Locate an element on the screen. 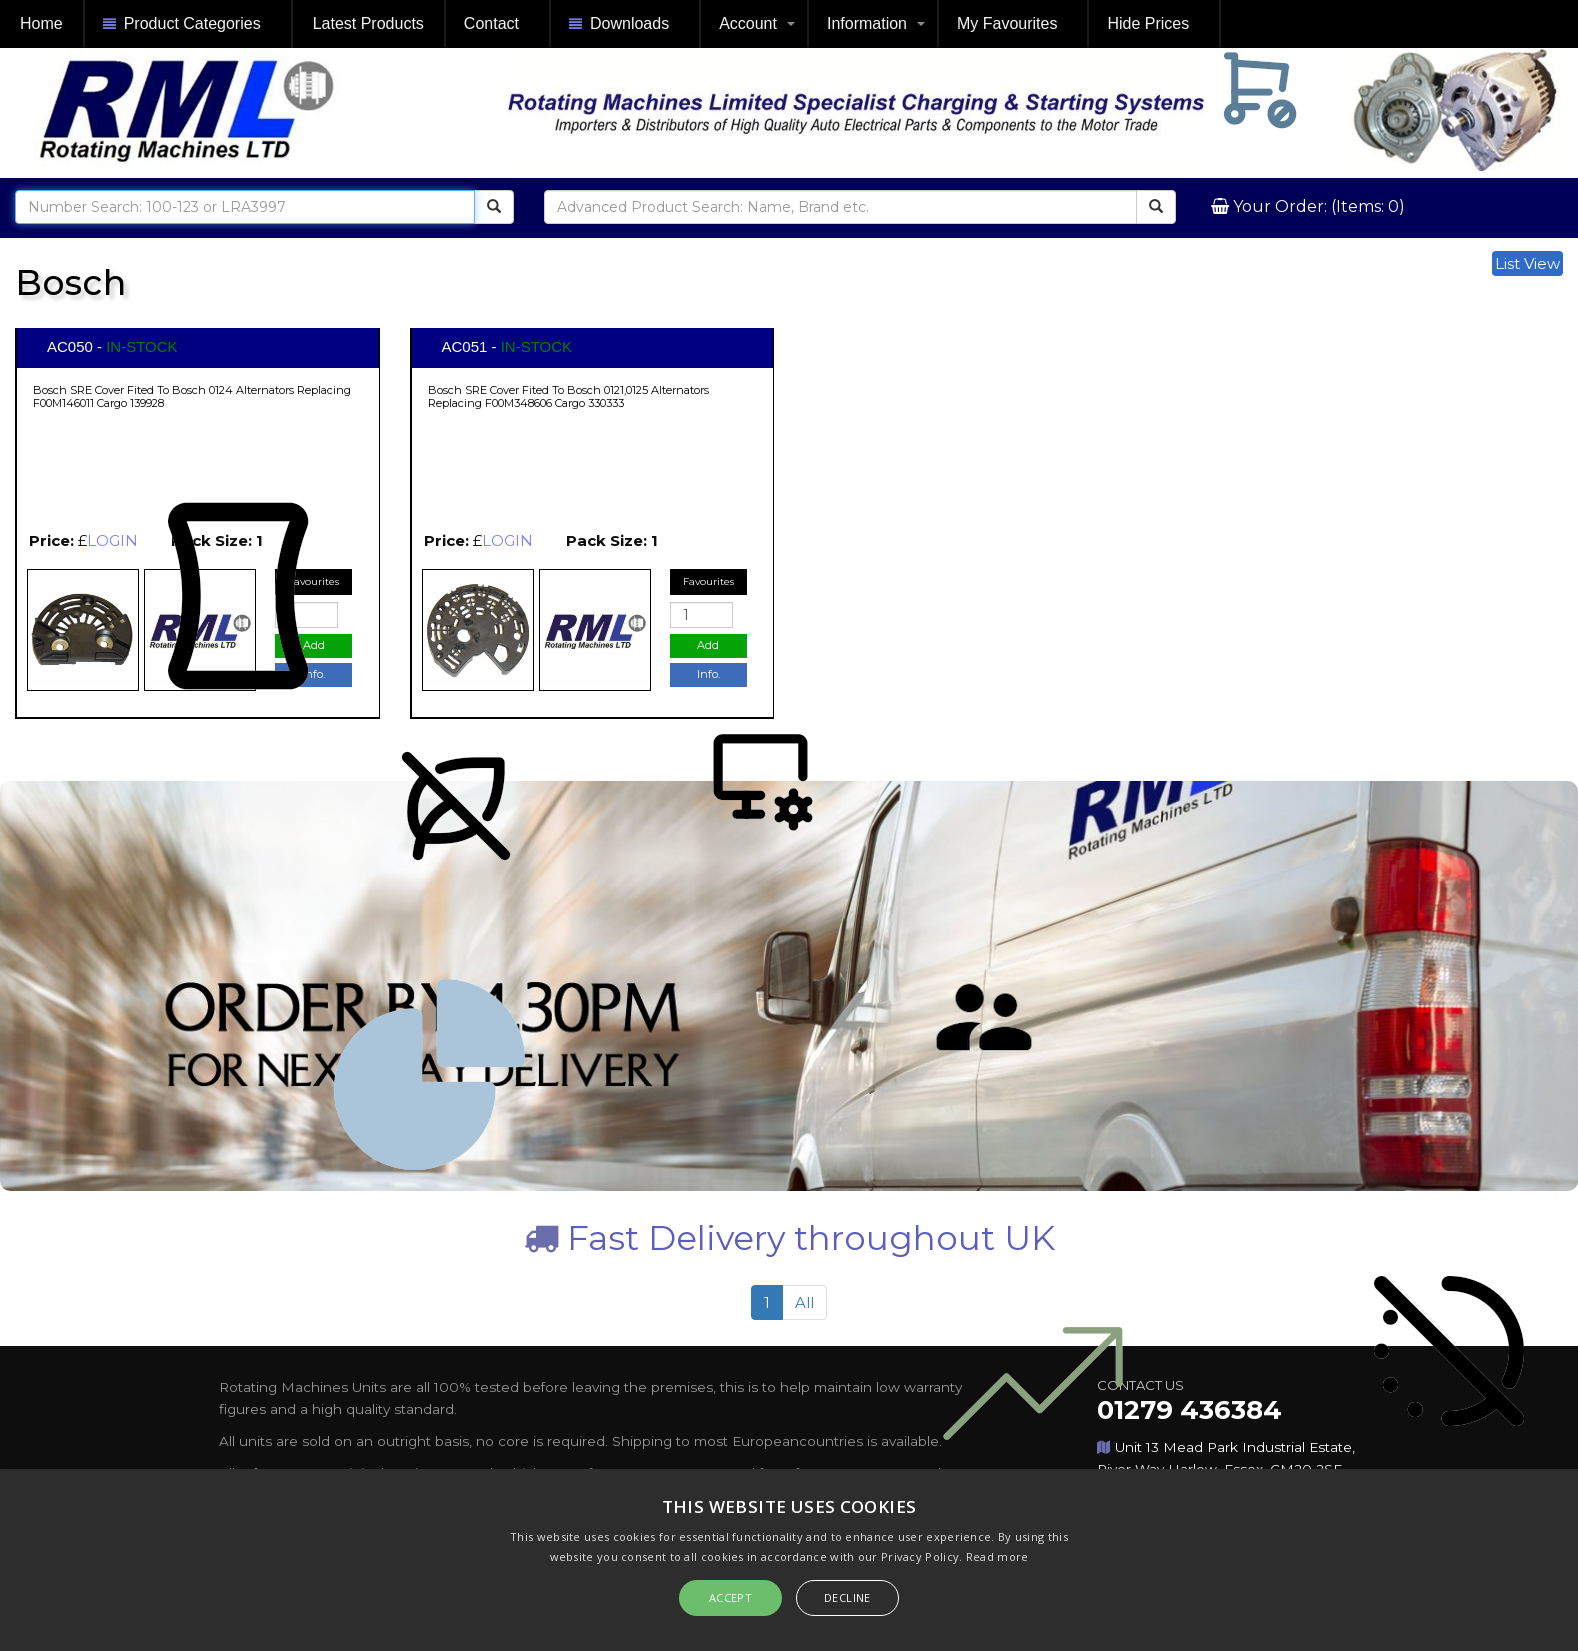 Image resolution: width=1578 pixels, height=1651 pixels. disable eco mode or power saving is located at coordinates (456, 806).